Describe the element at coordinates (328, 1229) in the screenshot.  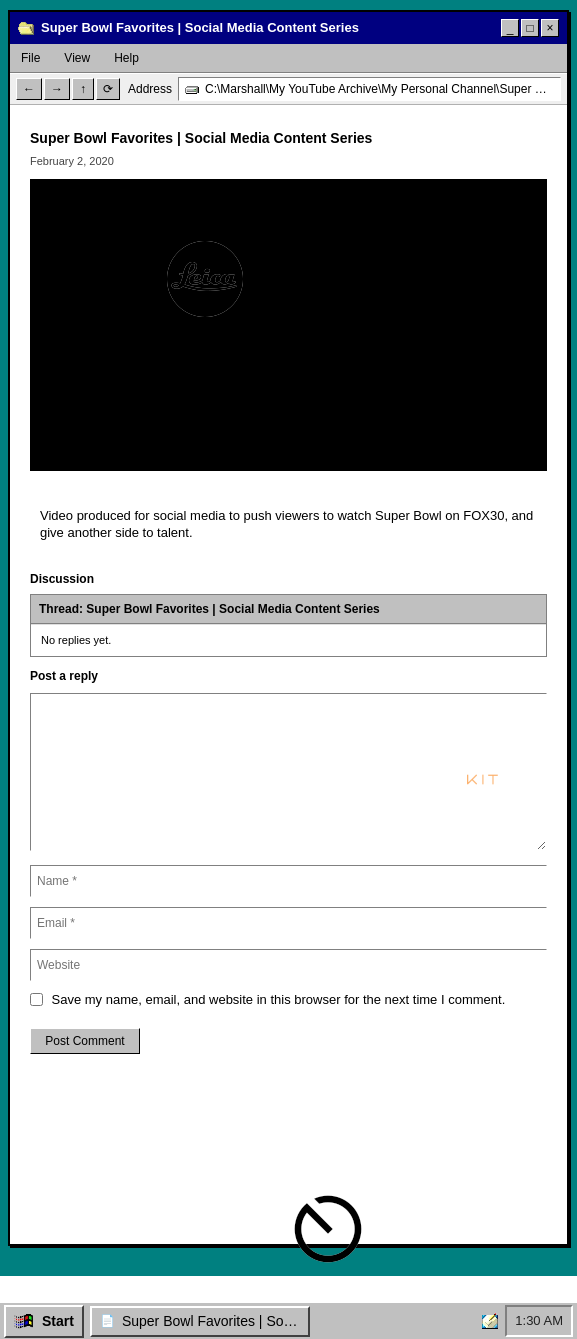
I see `scan a QR code or barcode` at that location.